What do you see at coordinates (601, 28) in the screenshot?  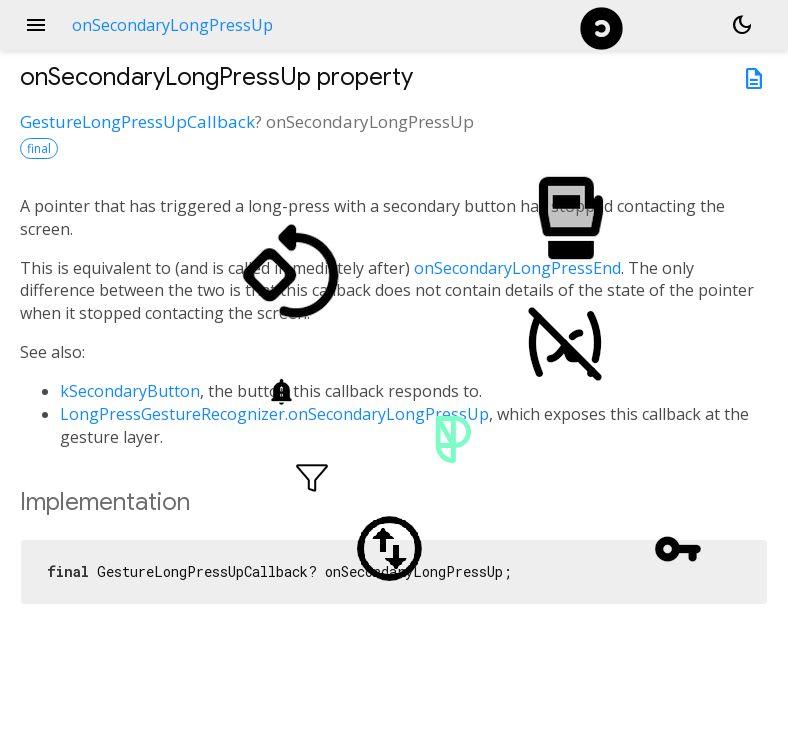 I see `indicates copyleft or open-source licensing` at bounding box center [601, 28].